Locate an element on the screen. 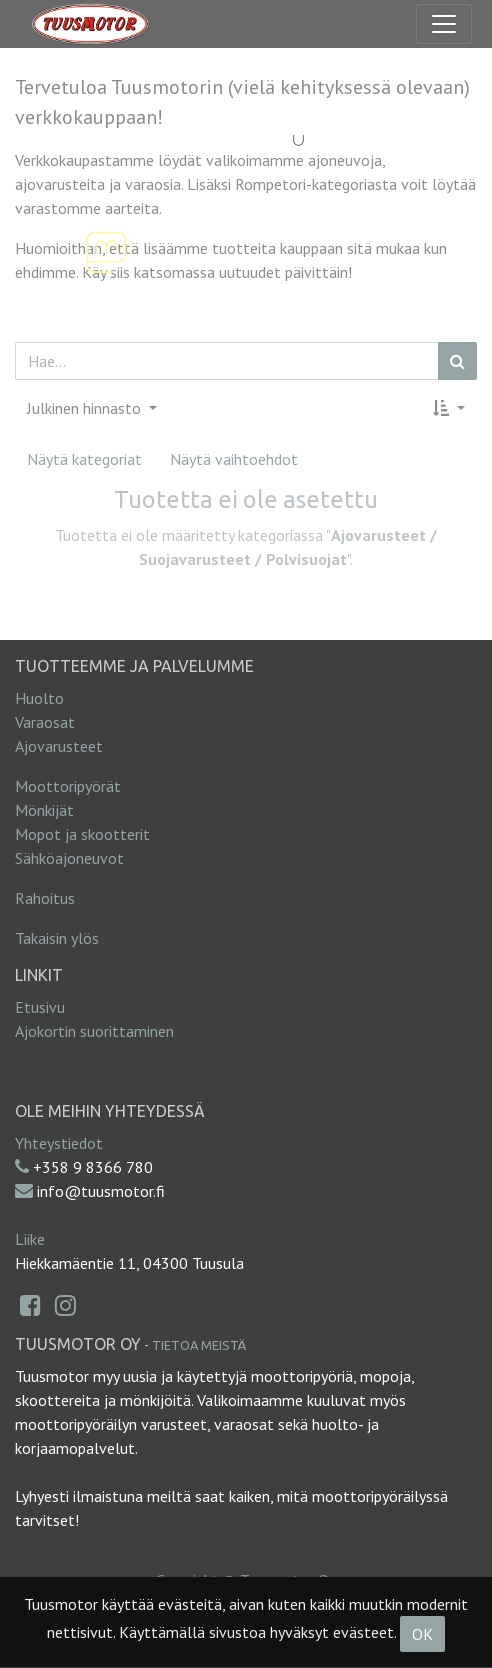  open mastodon app is located at coordinates (106, 251).